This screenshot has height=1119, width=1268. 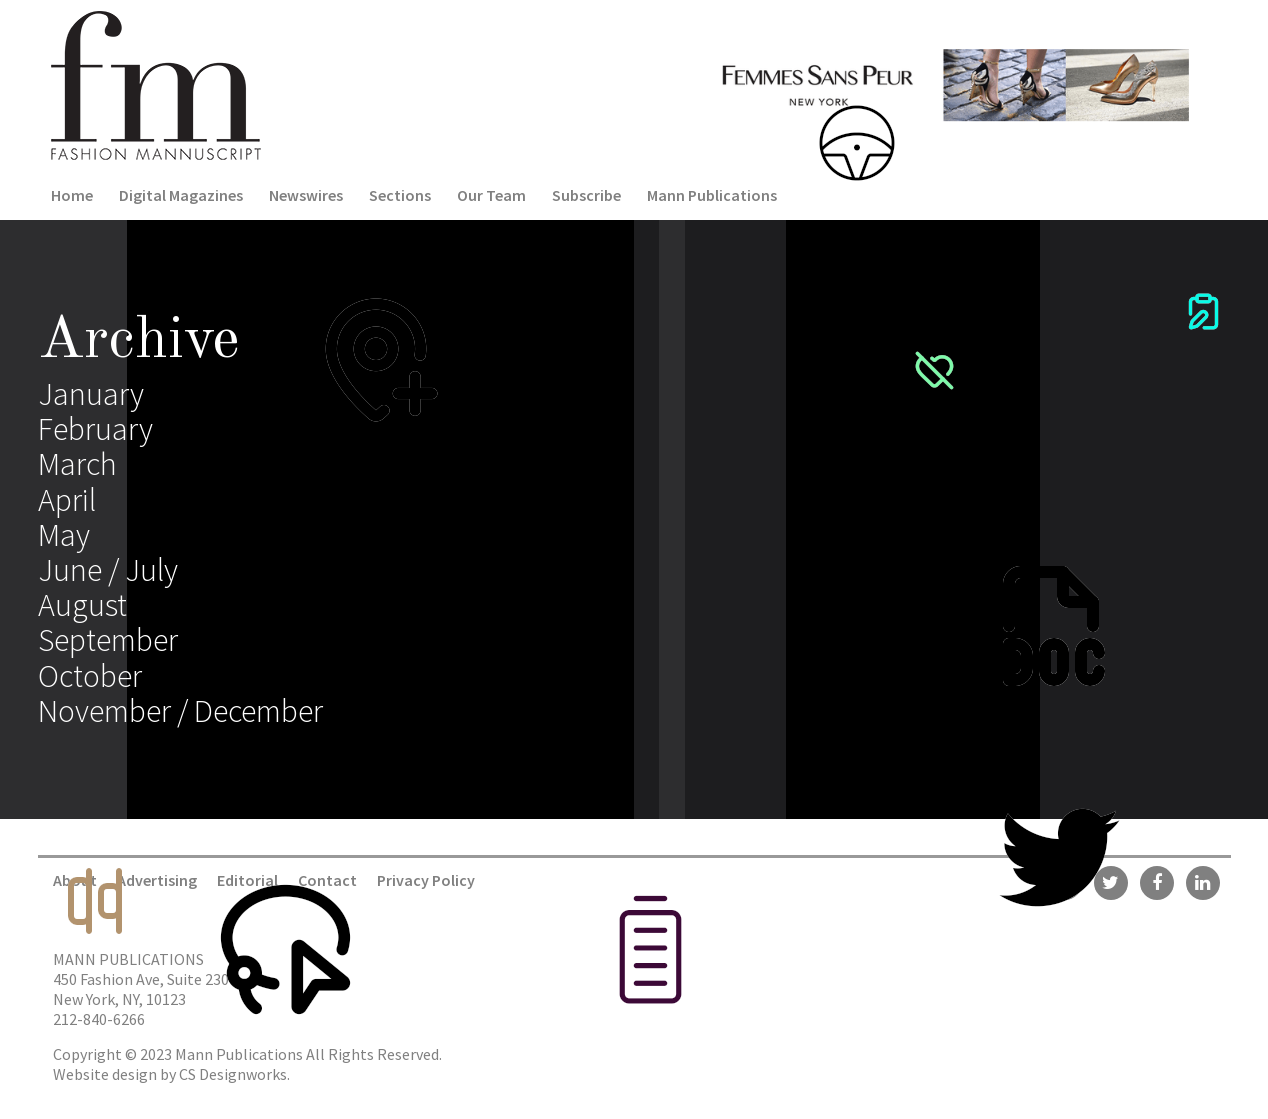 What do you see at coordinates (857, 143) in the screenshot?
I see `access driving or navigation mode` at bounding box center [857, 143].